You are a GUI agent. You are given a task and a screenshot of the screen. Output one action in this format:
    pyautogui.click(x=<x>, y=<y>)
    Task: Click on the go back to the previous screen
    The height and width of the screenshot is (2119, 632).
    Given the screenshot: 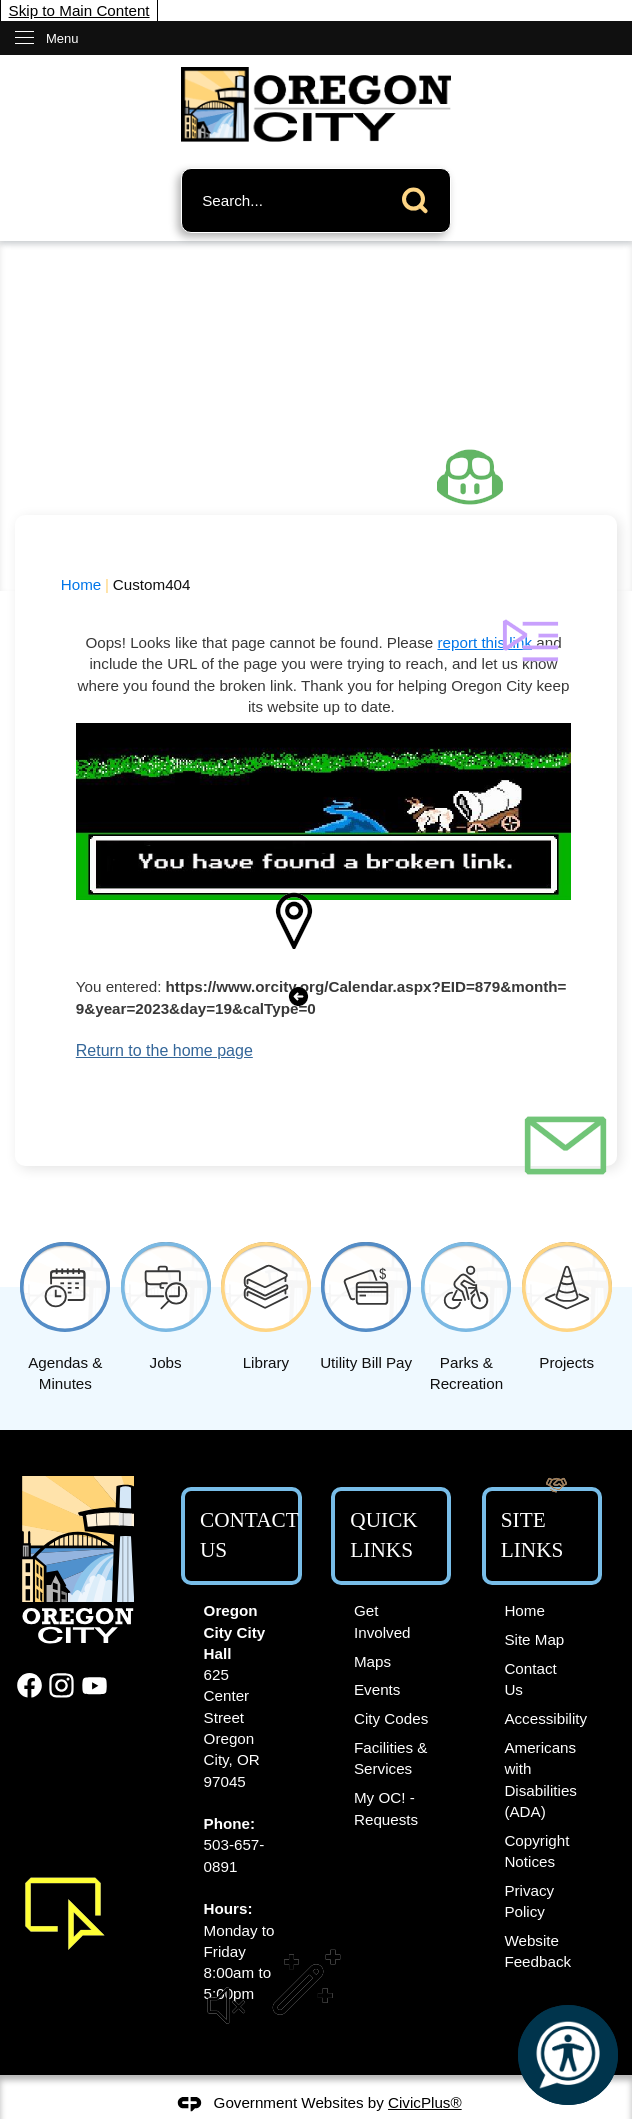 What is the action you would take?
    pyautogui.click(x=298, y=996)
    